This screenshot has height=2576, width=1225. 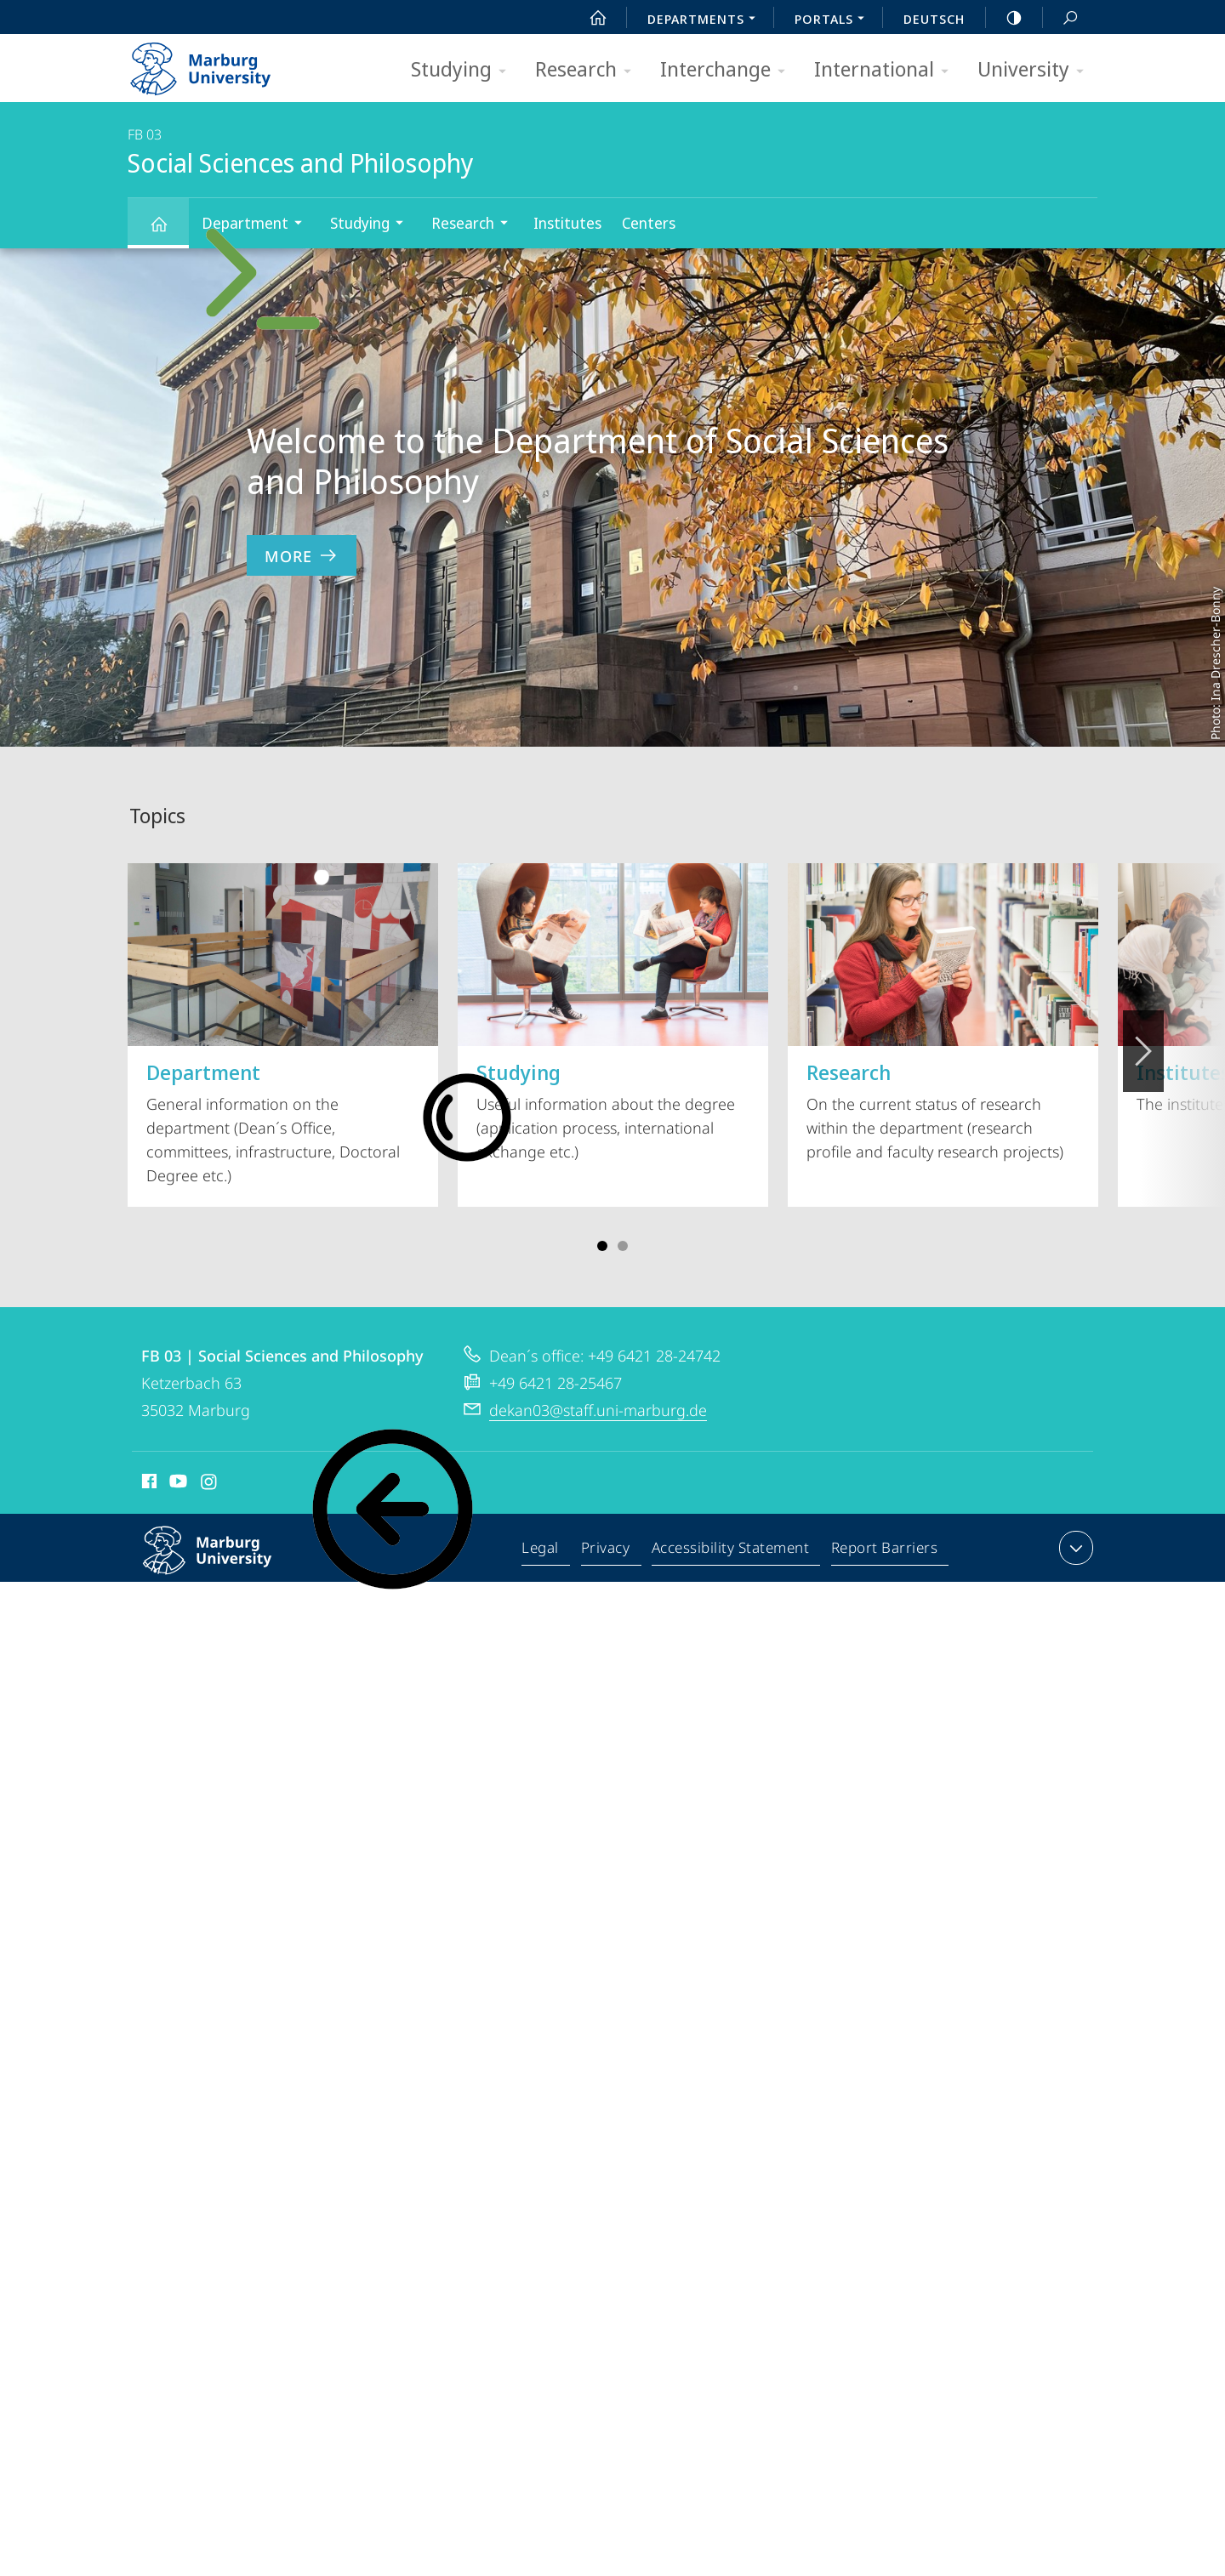 I want to click on go back to the previous screen, so click(x=392, y=1509).